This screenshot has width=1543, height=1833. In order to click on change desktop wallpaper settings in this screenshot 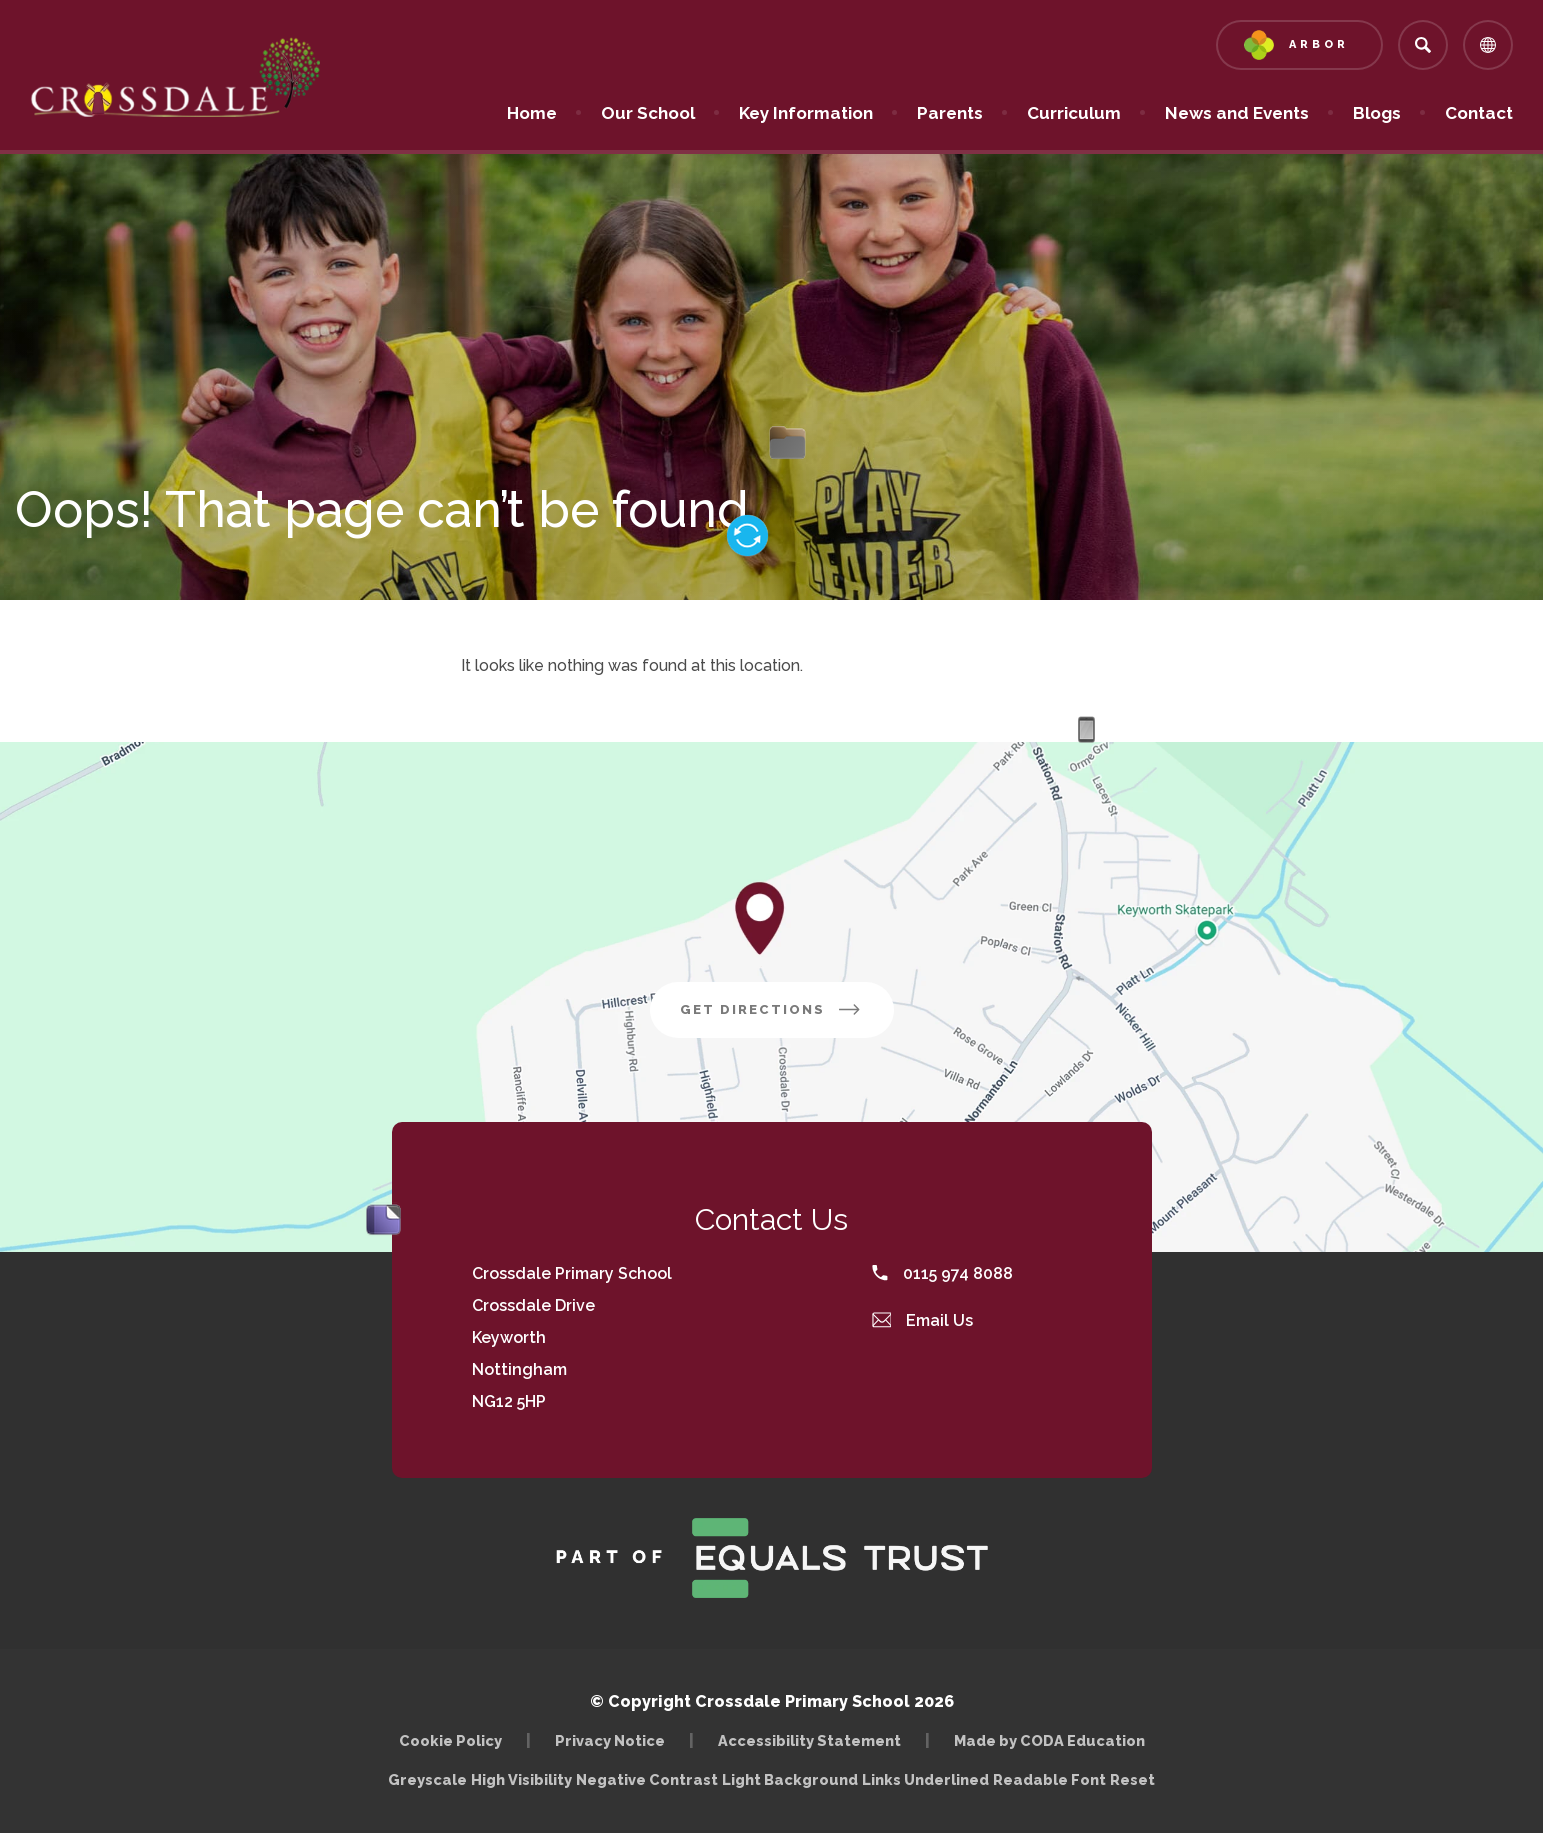, I will do `click(383, 1218)`.